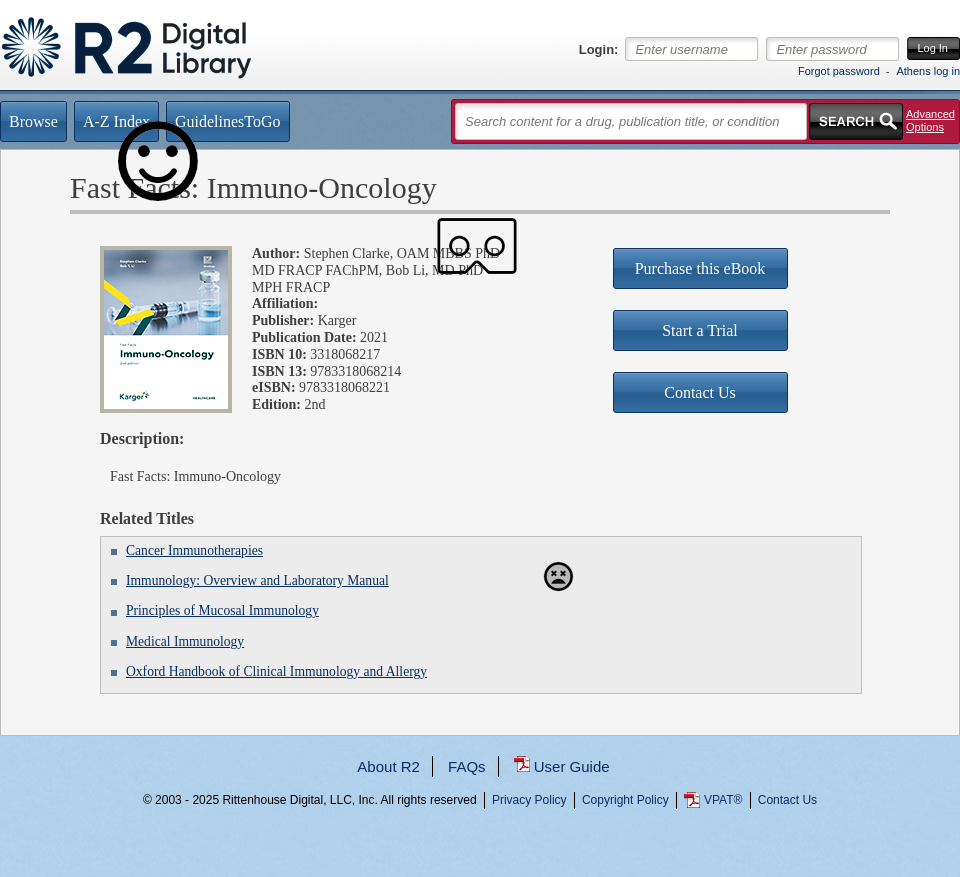 This screenshot has width=960, height=877. Describe the element at coordinates (477, 246) in the screenshot. I see `launch VR or virtual reality mode` at that location.